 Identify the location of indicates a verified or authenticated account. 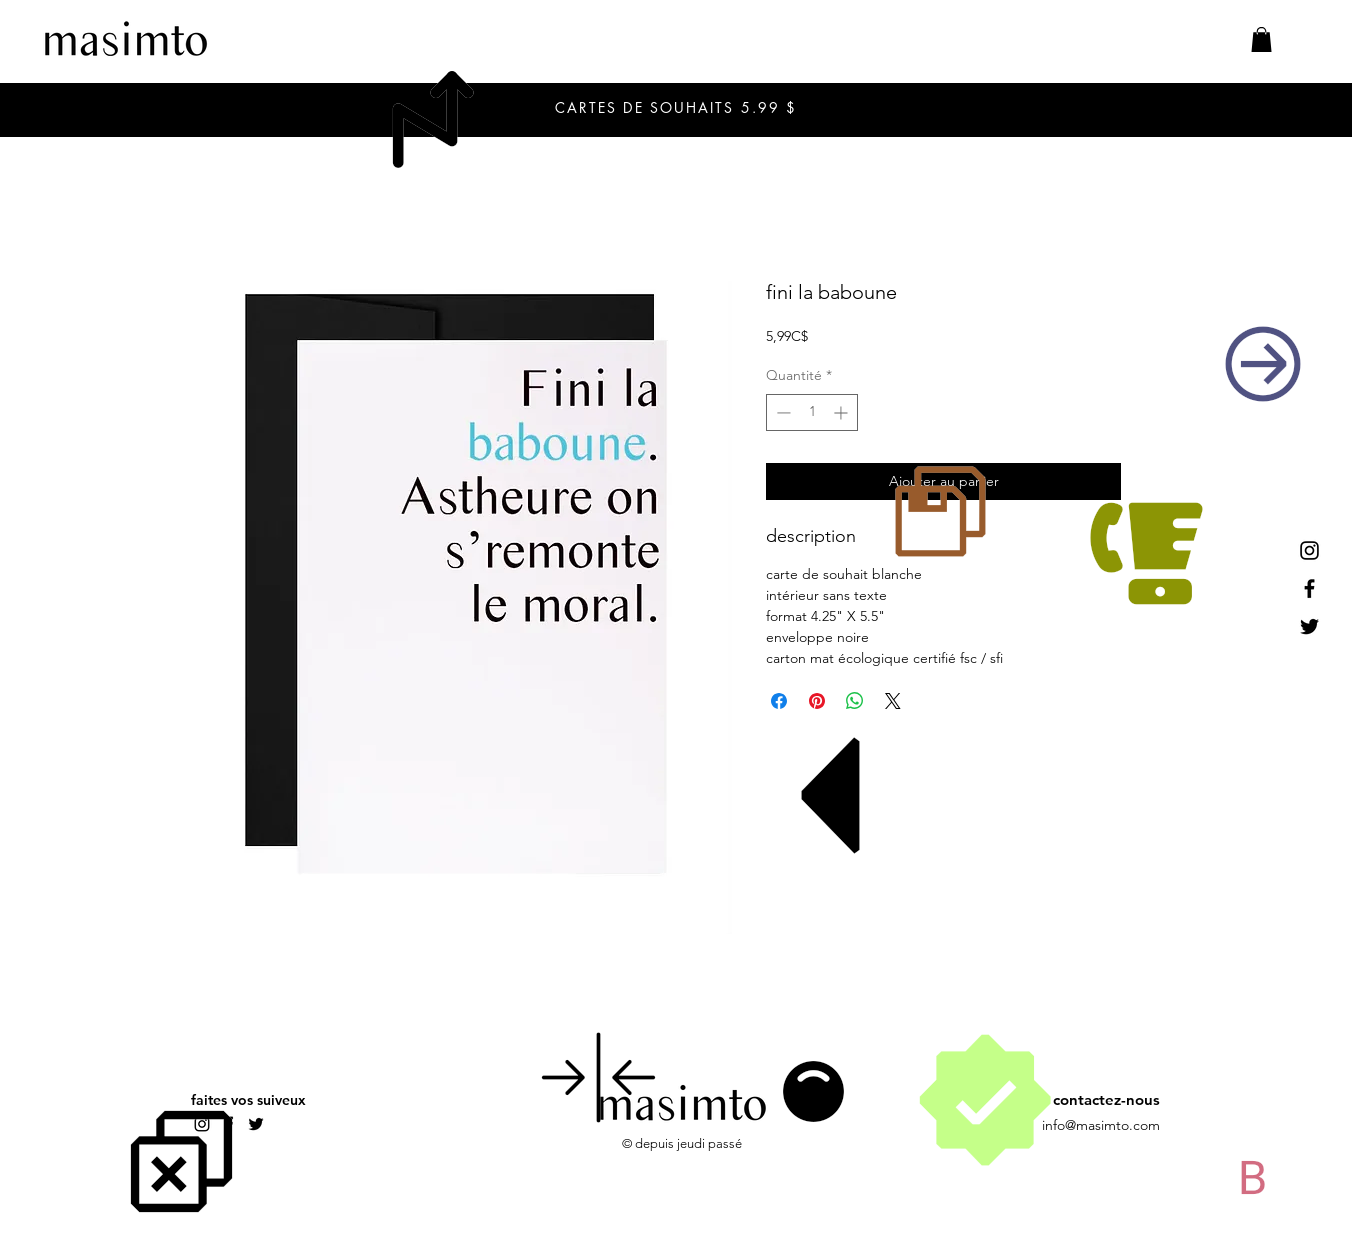
(985, 1100).